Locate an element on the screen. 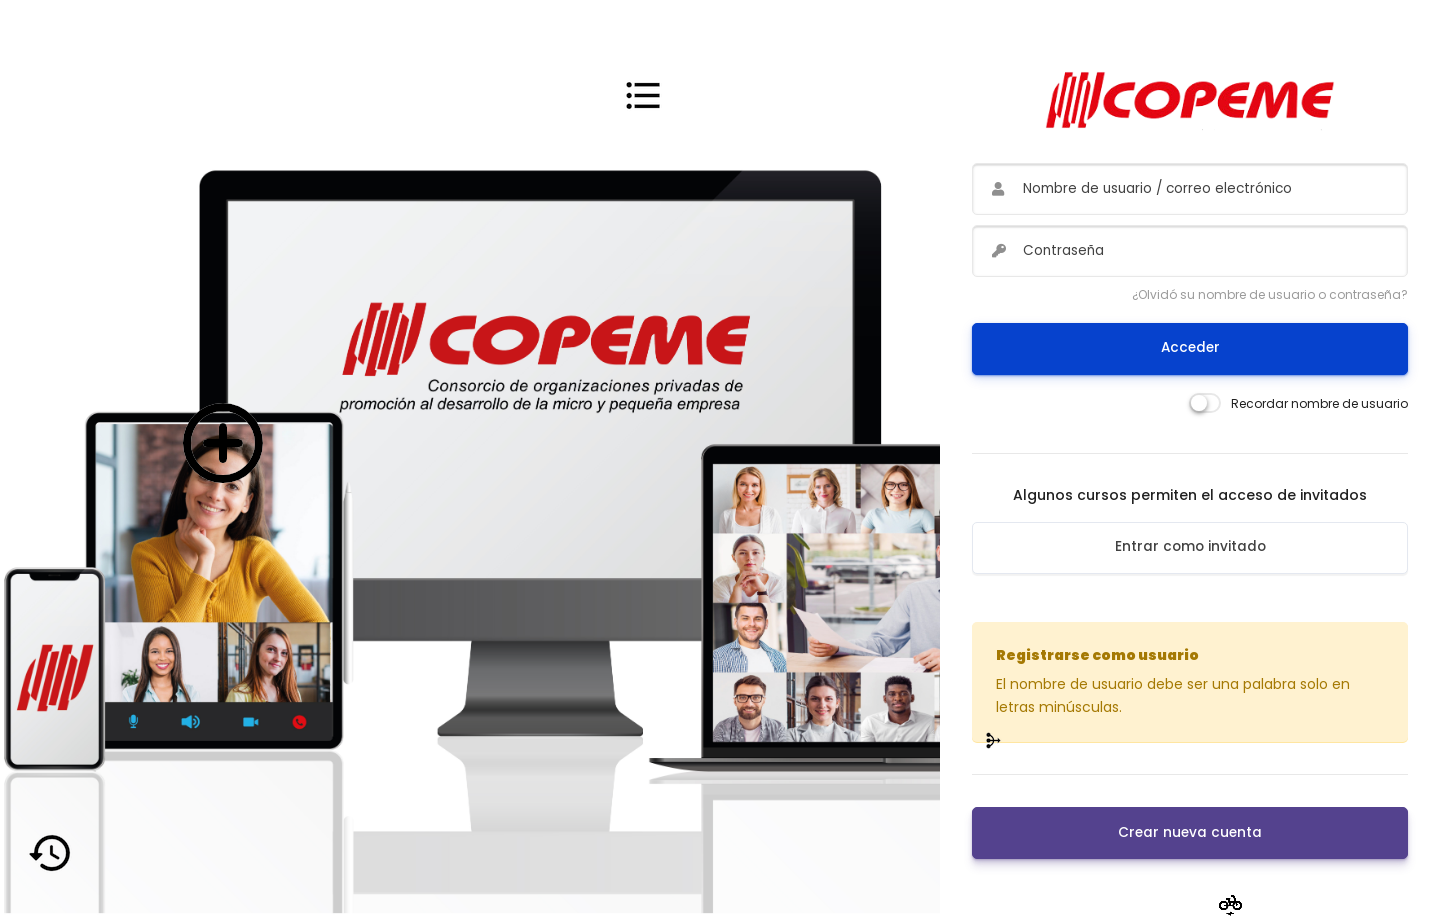  add a new item or entry is located at coordinates (223, 443).